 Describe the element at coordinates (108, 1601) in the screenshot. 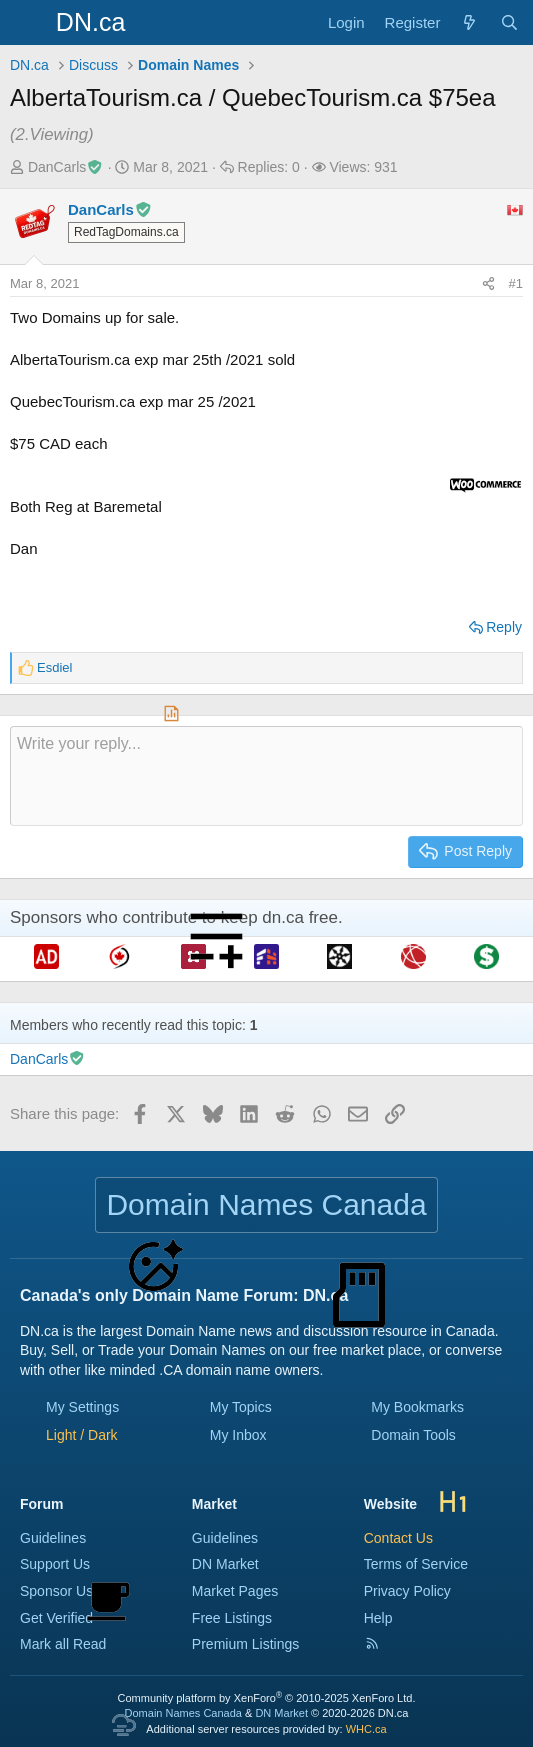

I see `access coffee shop or café listings` at that location.